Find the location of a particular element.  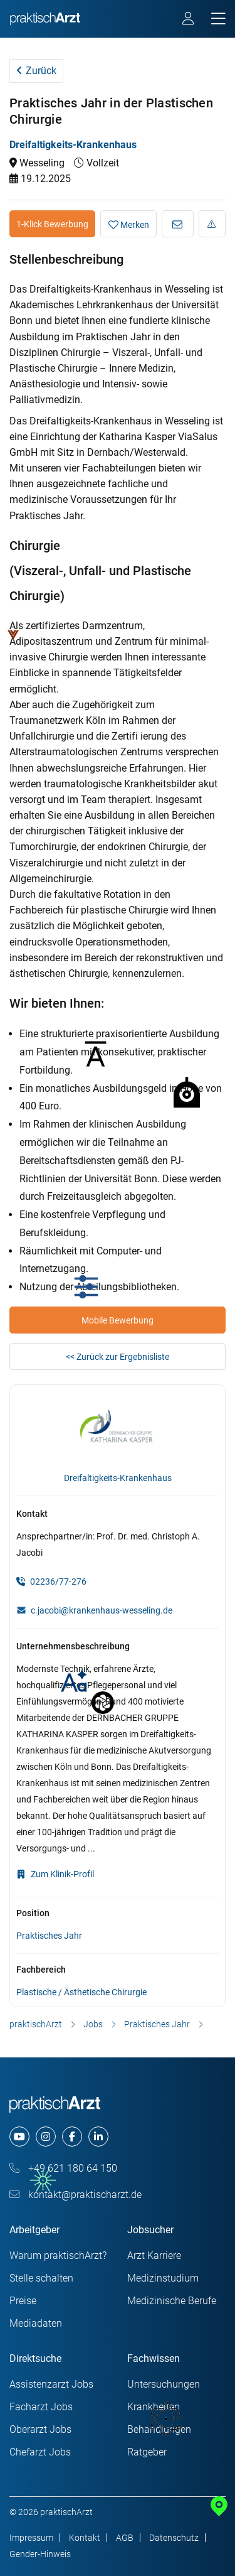

view location on map is located at coordinates (219, 2505).